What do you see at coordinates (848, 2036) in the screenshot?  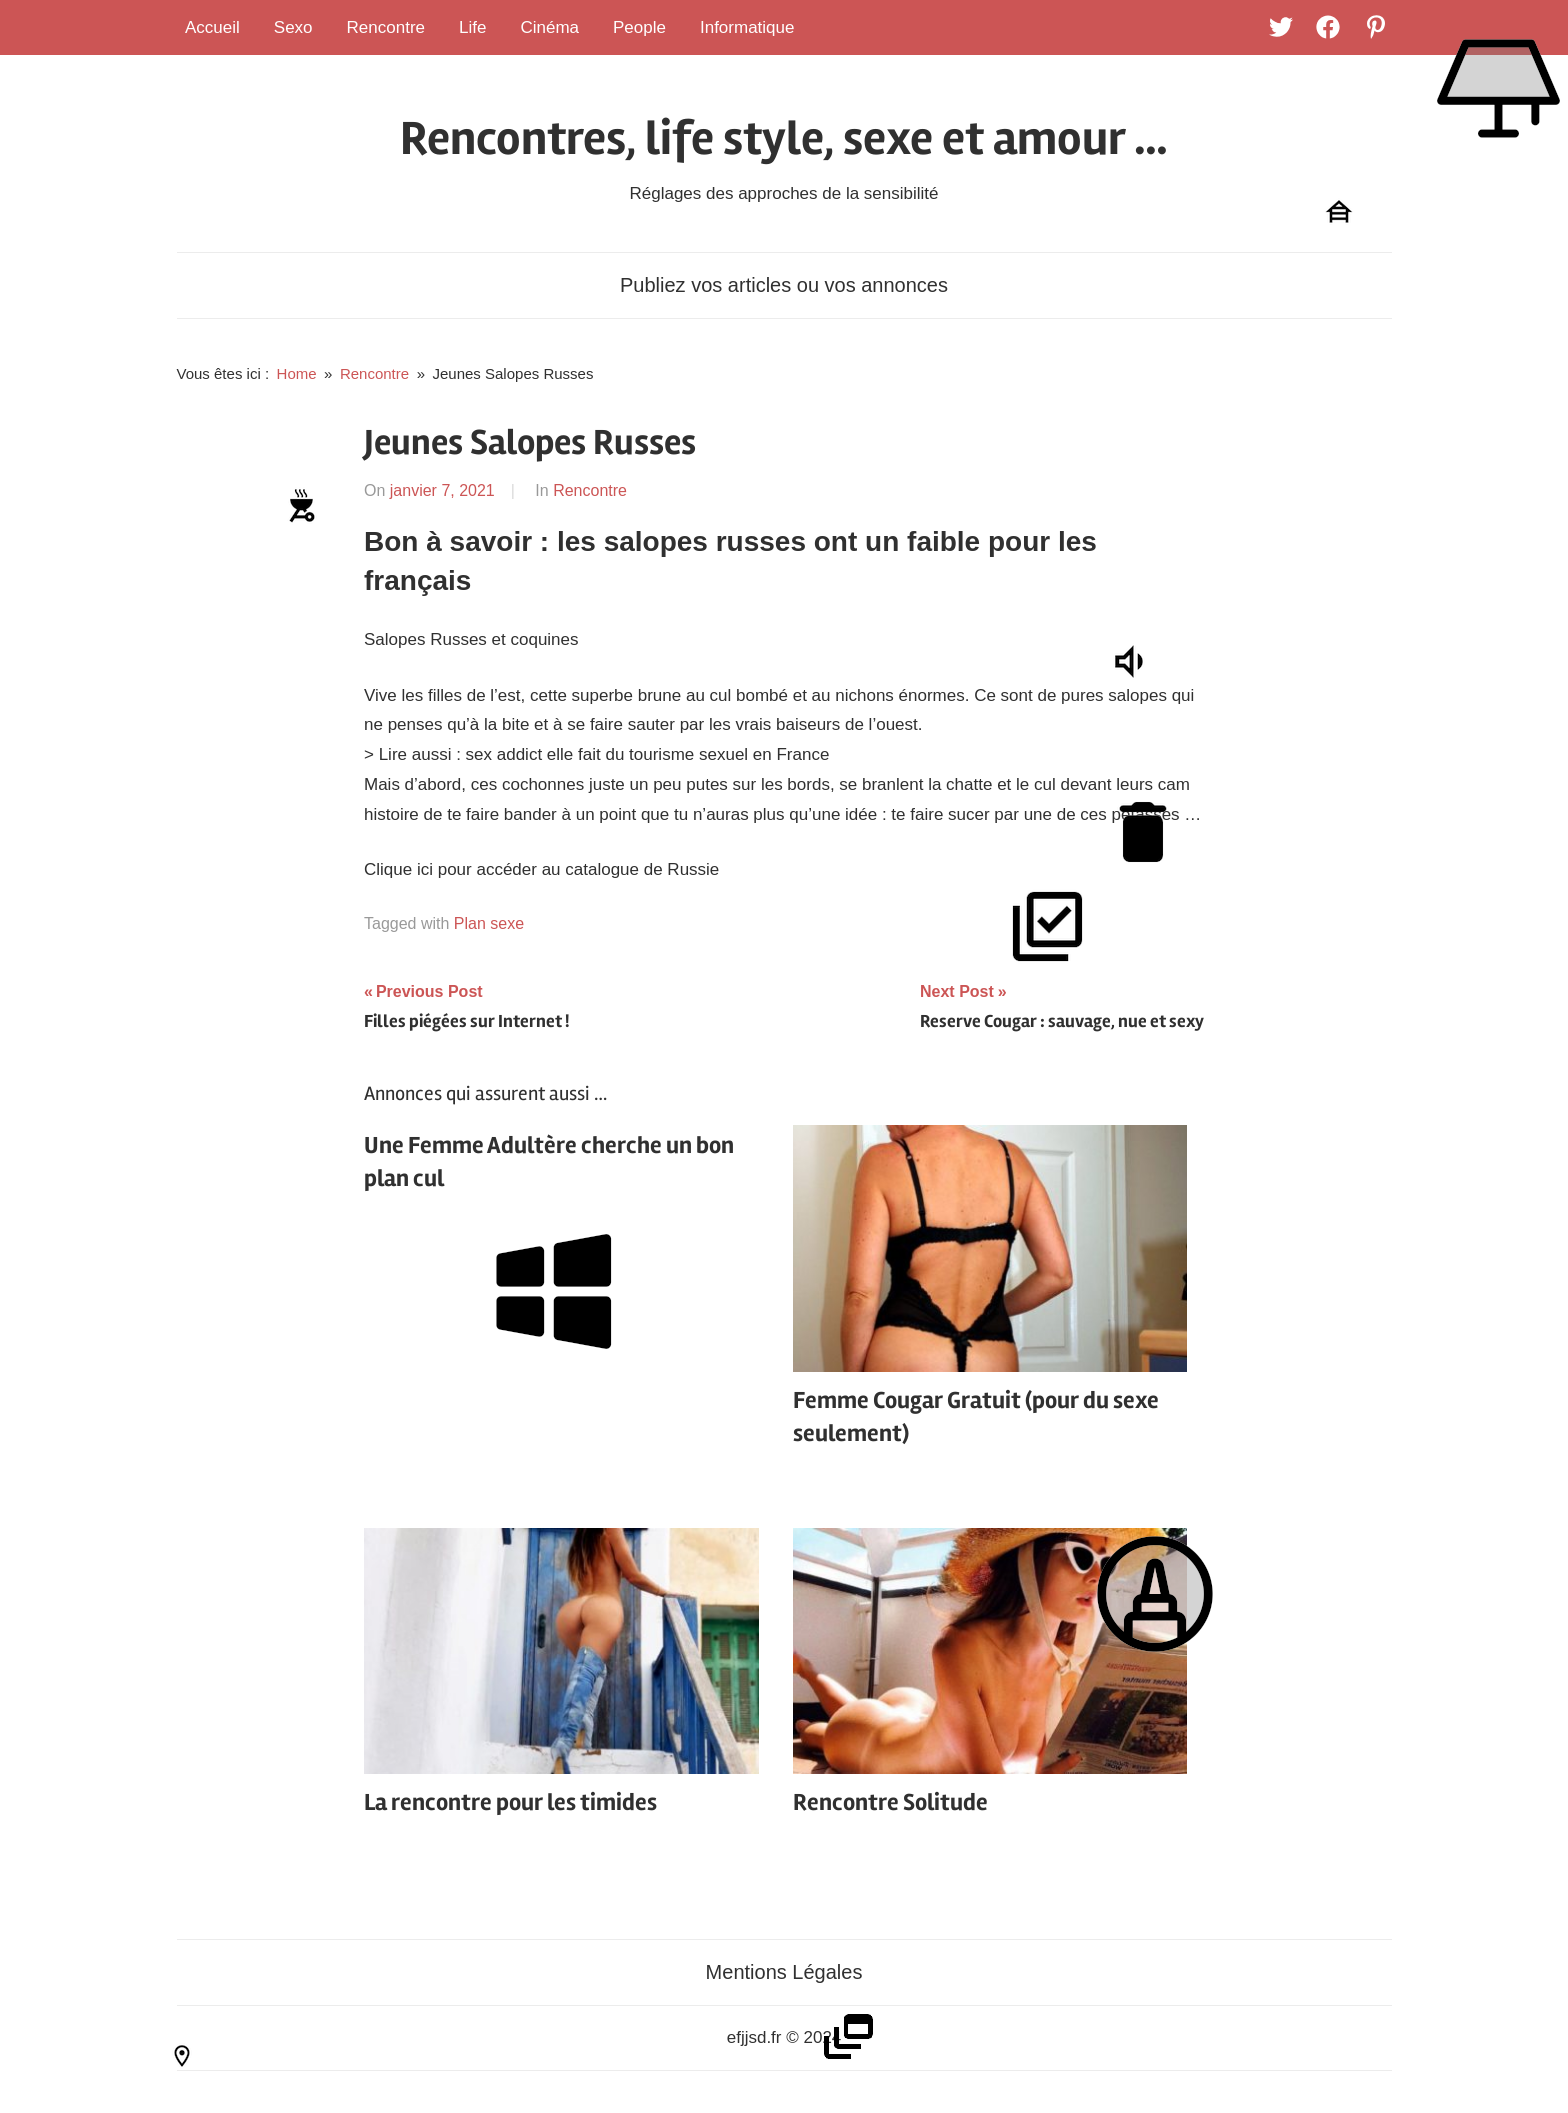 I see `view dynamic or stacked content feed` at bounding box center [848, 2036].